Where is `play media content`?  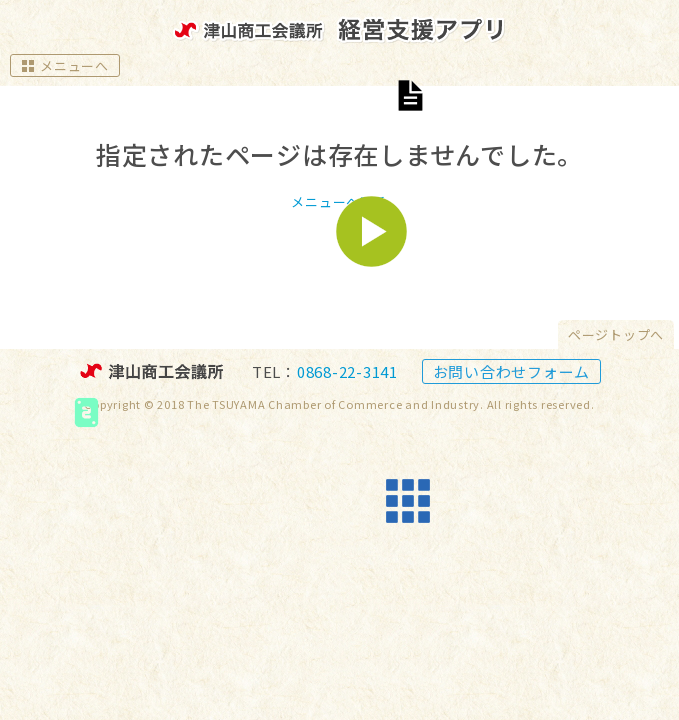
play media content is located at coordinates (371, 231).